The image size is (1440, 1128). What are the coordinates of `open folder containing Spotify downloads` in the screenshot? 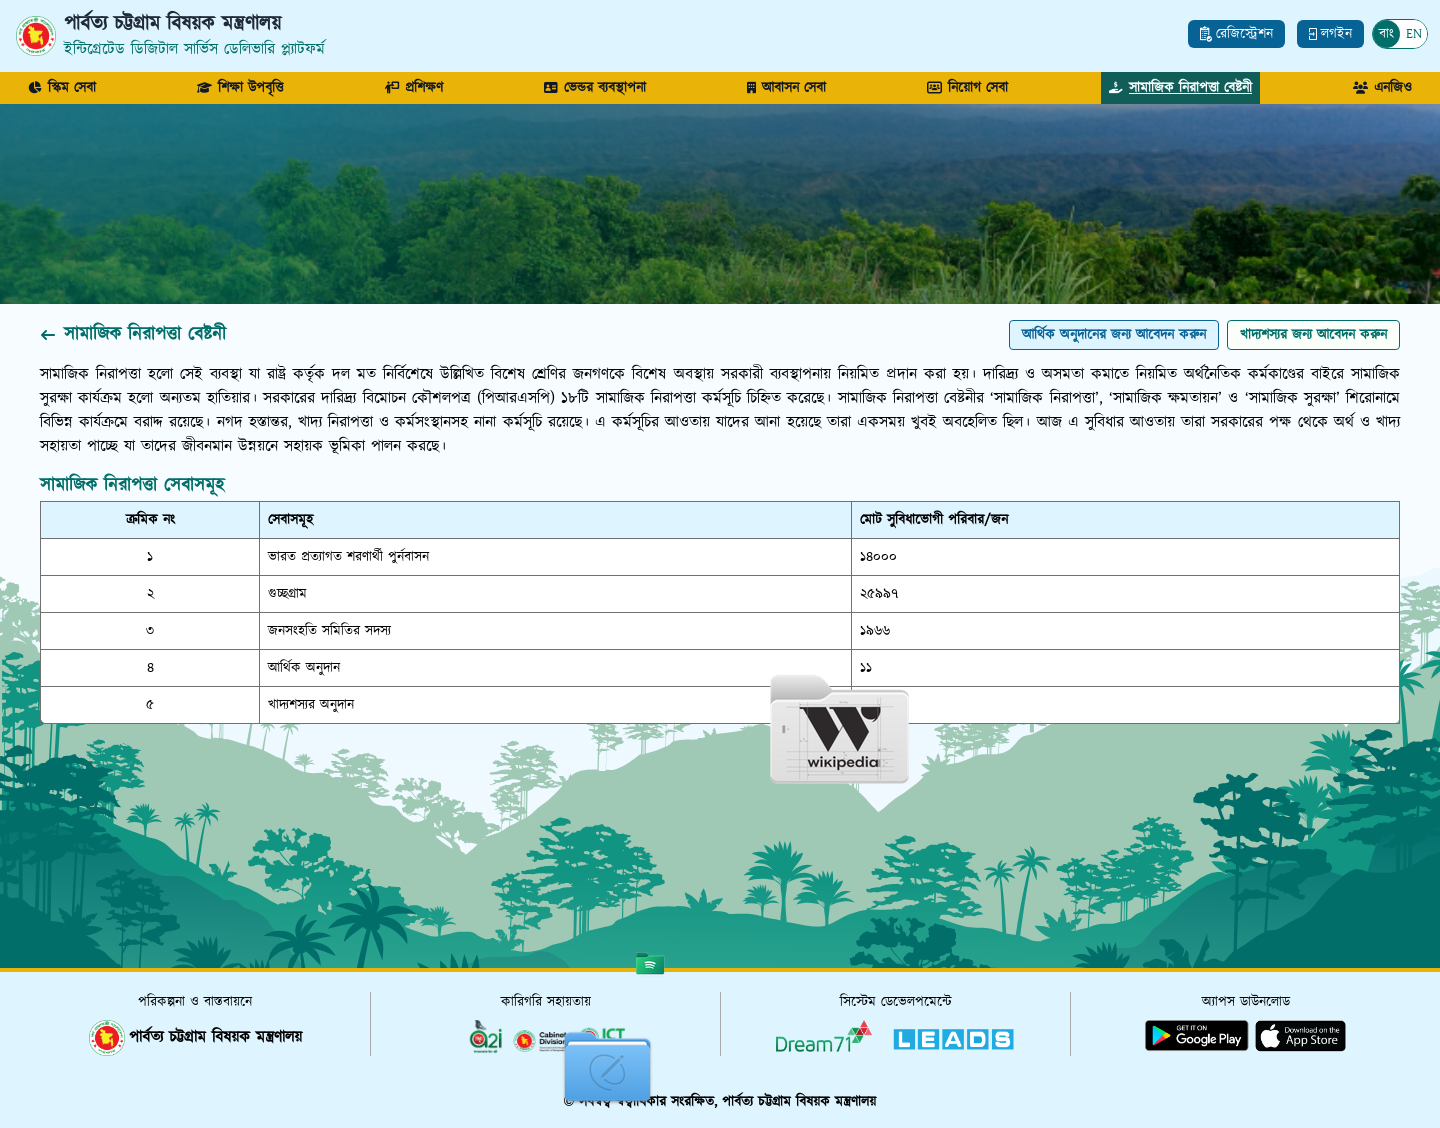 It's located at (650, 964).